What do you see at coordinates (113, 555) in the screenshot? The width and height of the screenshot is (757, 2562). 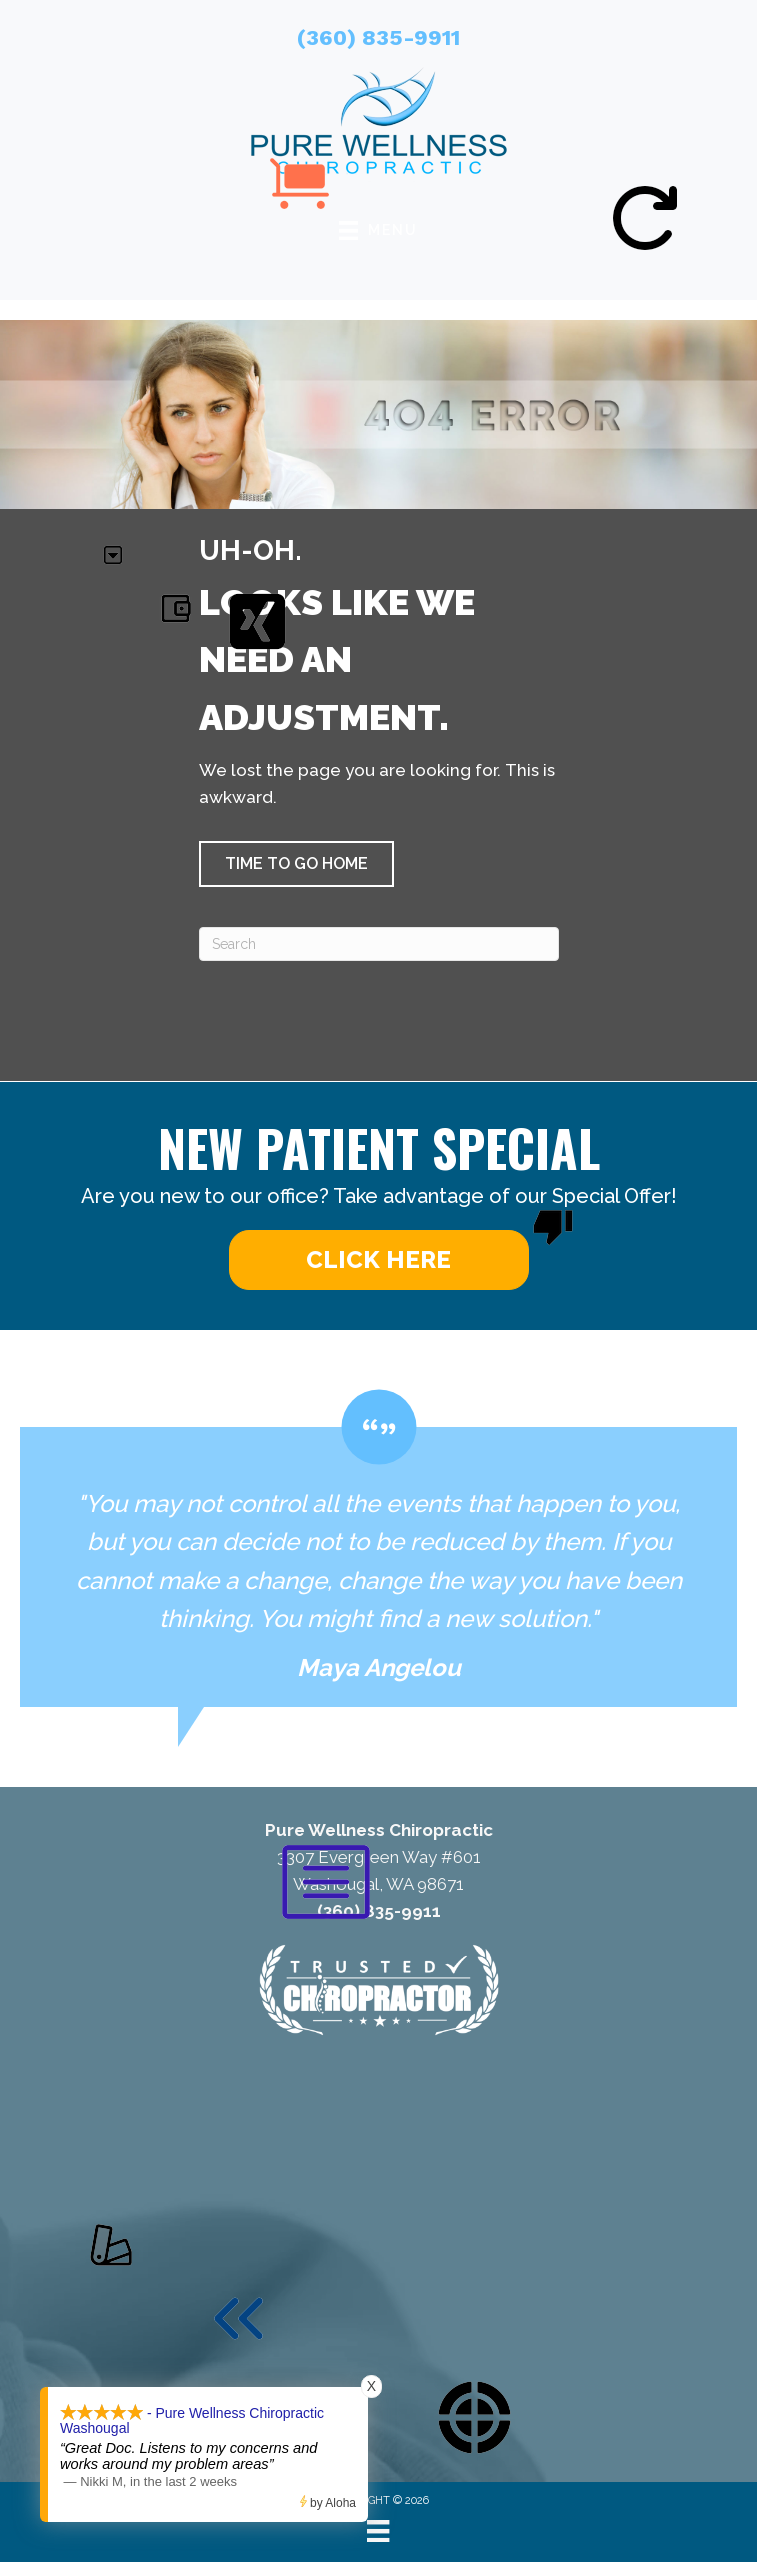 I see `expand dropdown menu` at bounding box center [113, 555].